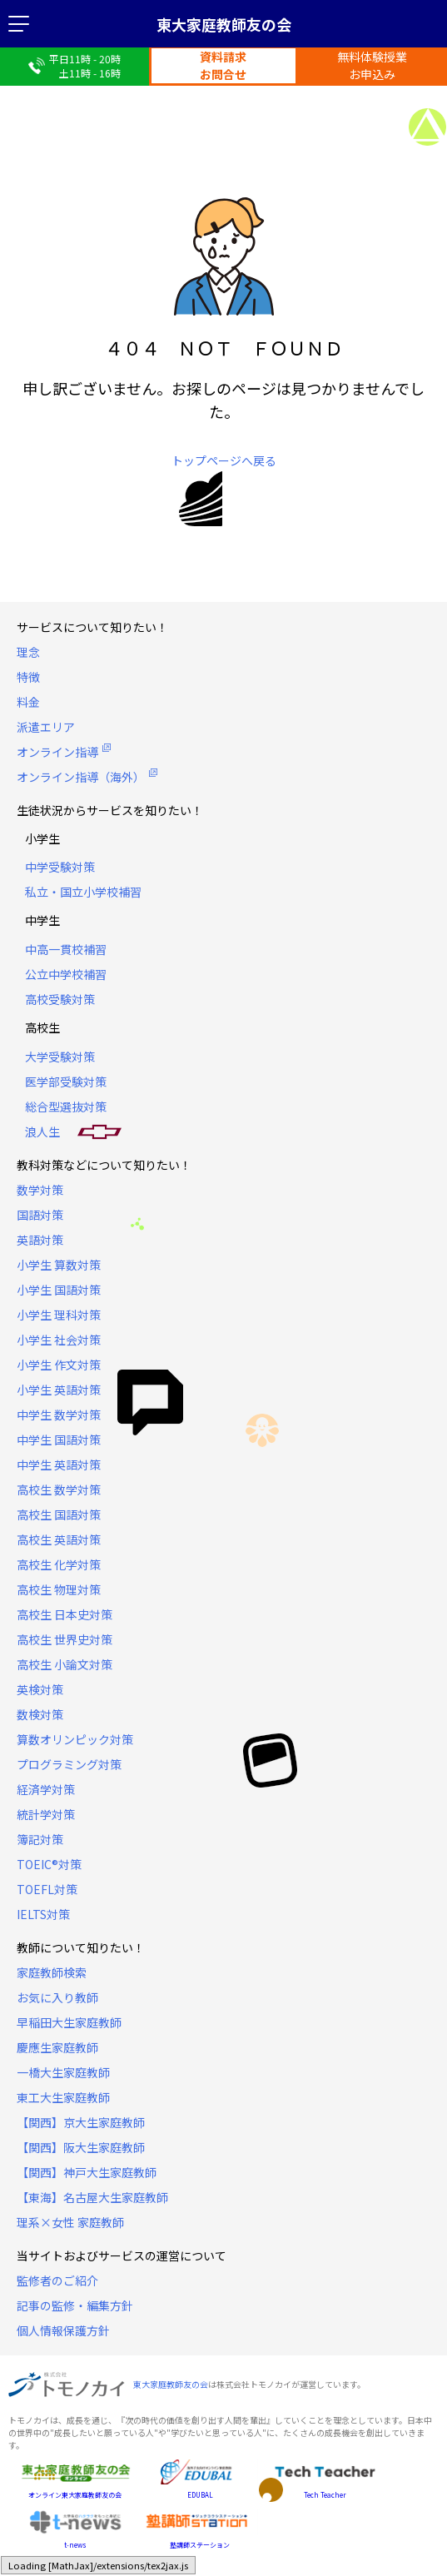  I want to click on shadow cloud gaming service logo, so click(271, 2489).